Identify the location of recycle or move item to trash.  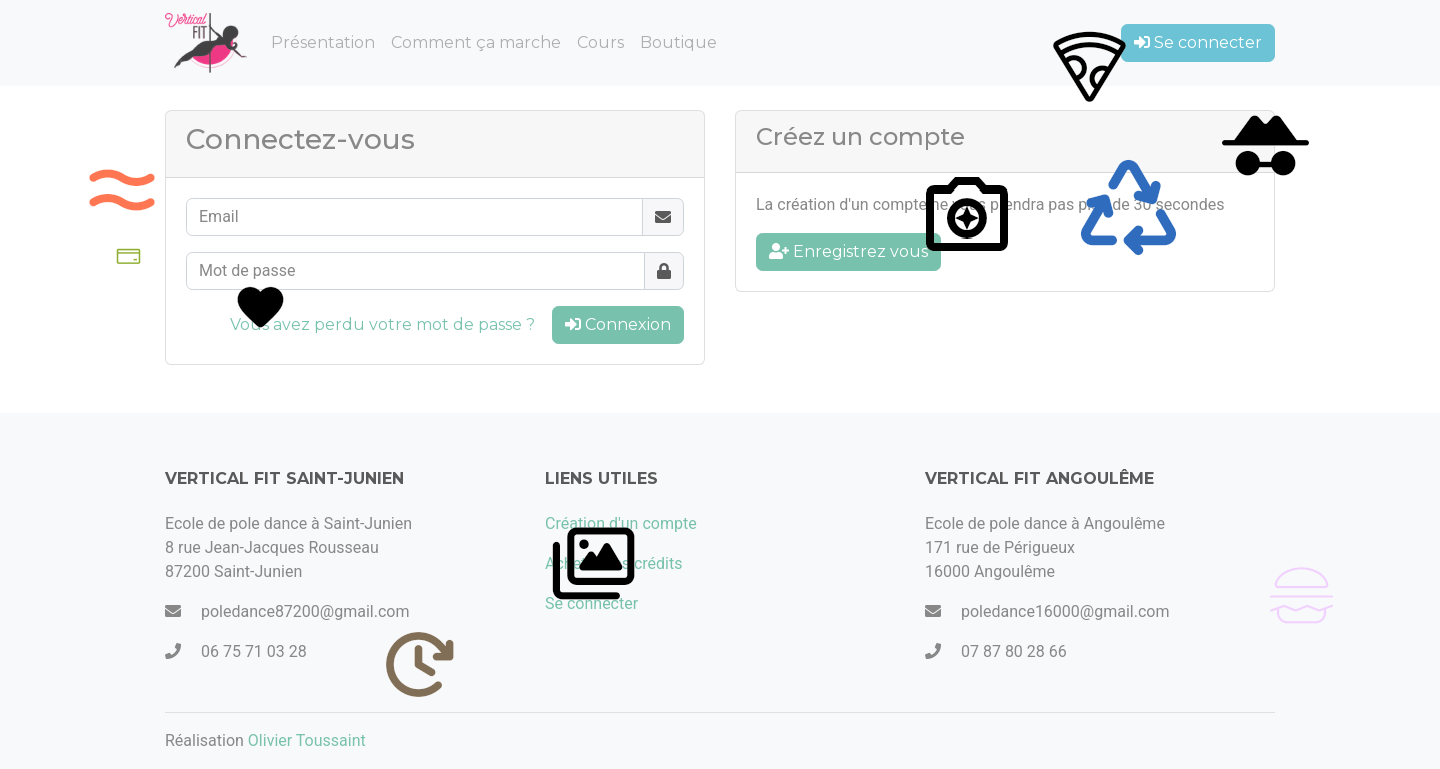
(1128, 207).